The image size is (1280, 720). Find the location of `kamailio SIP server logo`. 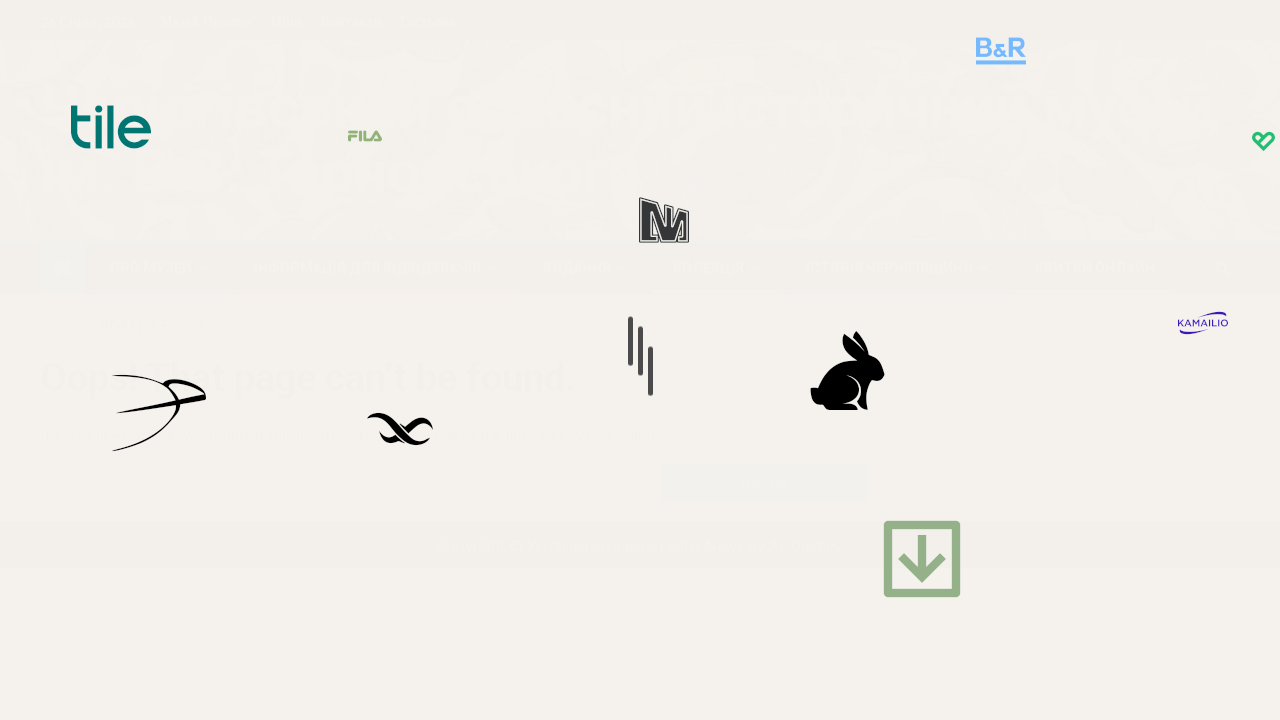

kamailio SIP server logo is located at coordinates (1203, 323).